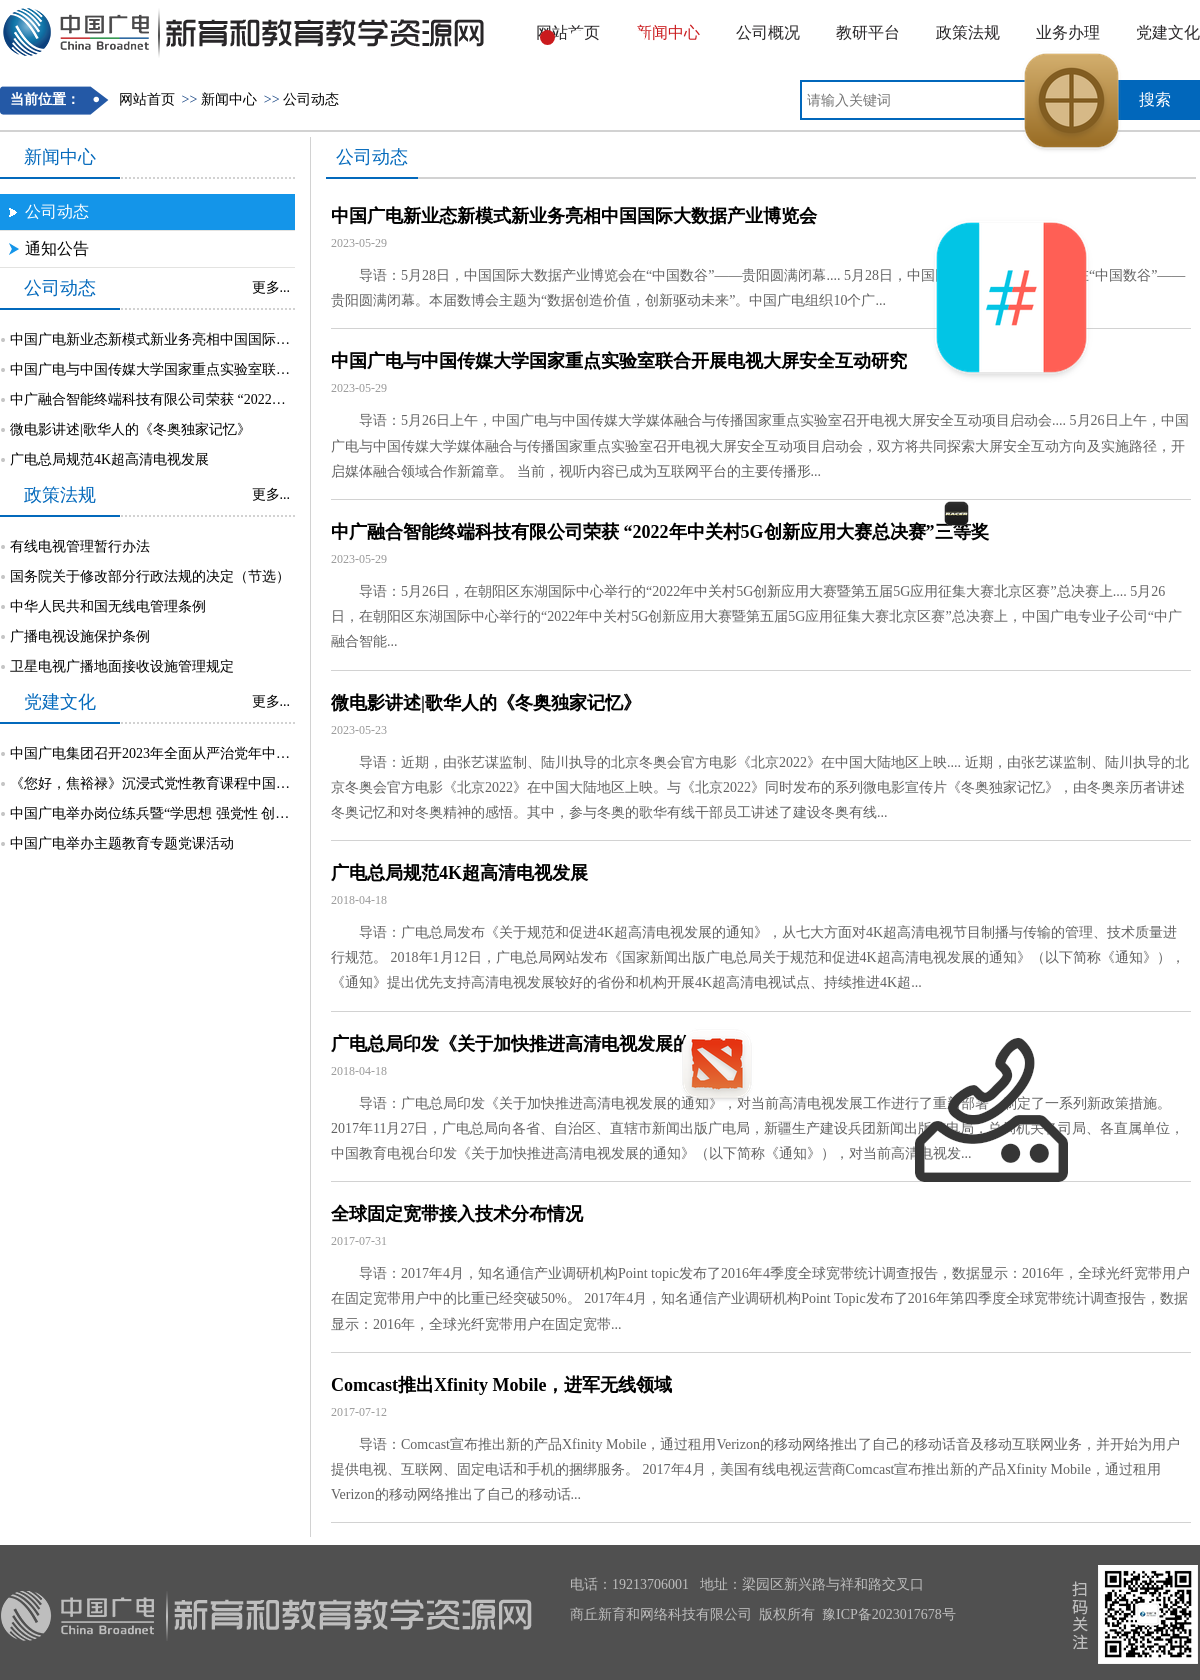 This screenshot has width=1200, height=1680. What do you see at coordinates (1071, 100) in the screenshot?
I see `launch 0 A.D. strategy game` at bounding box center [1071, 100].